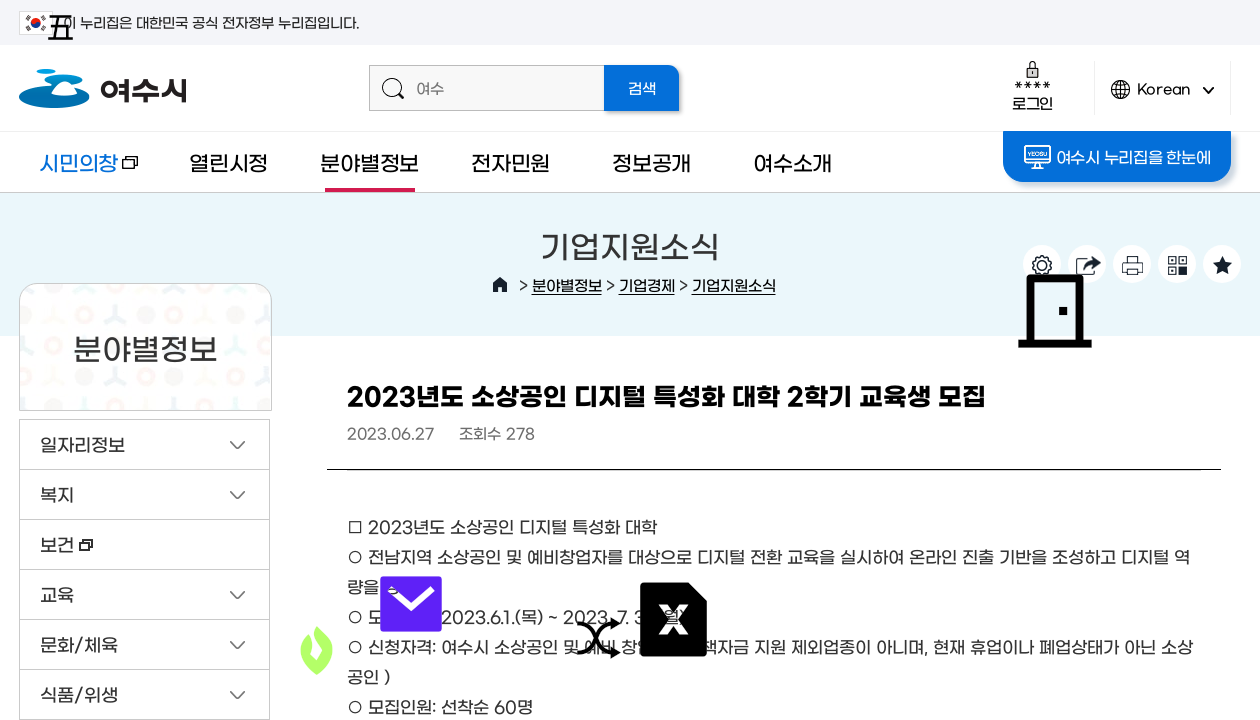  Describe the element at coordinates (60, 27) in the screenshot. I see `switch to wubi input method` at that location.